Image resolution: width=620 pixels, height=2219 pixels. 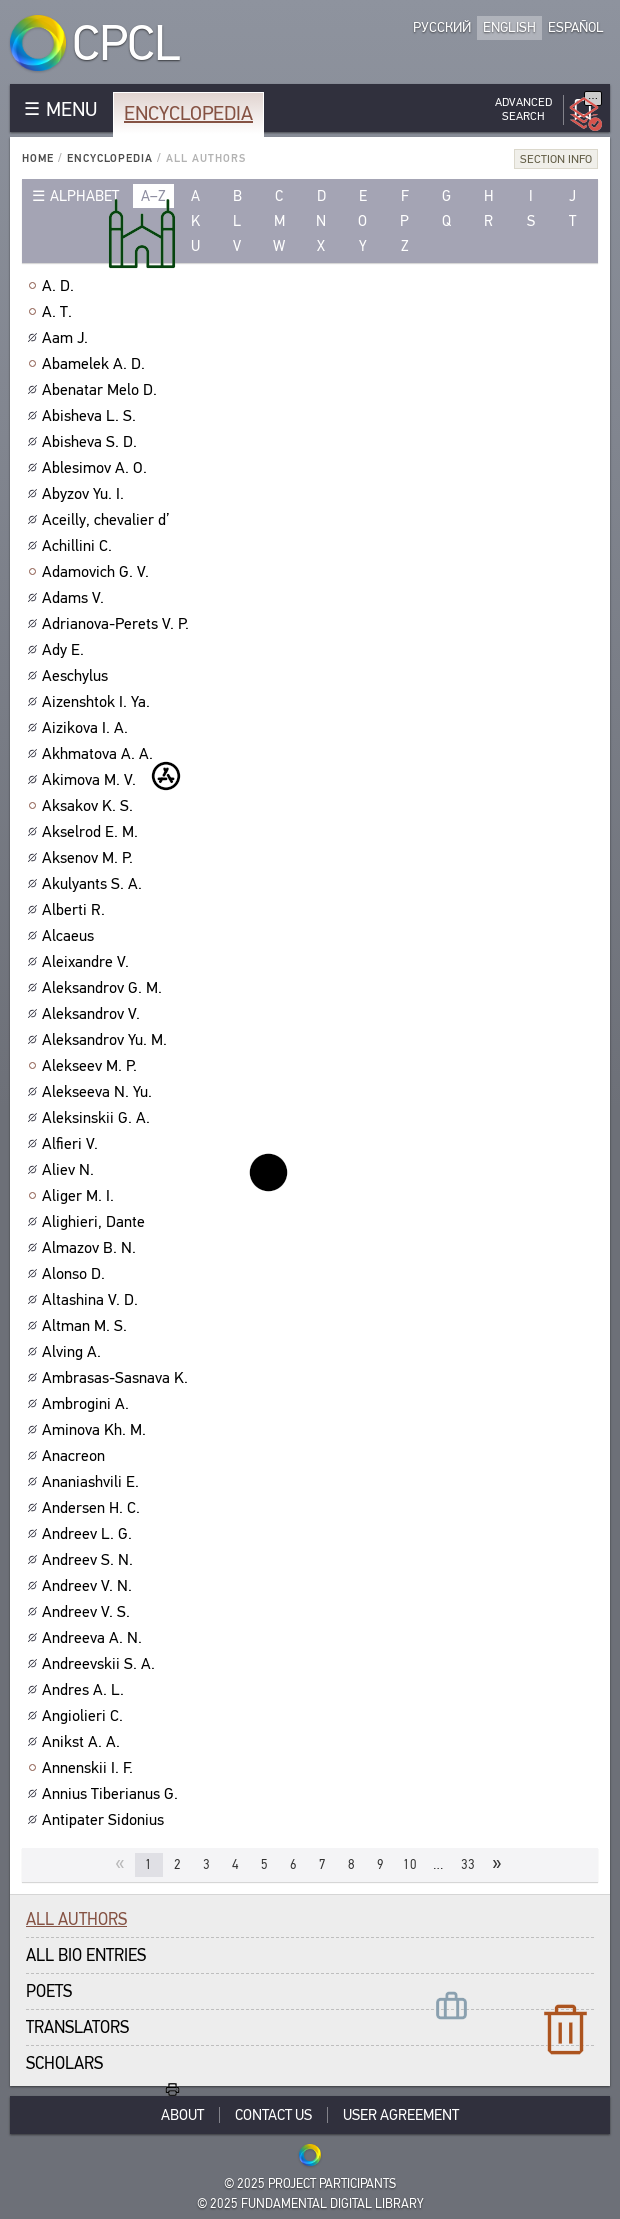 I want to click on download apps from the app store, so click(x=166, y=776).